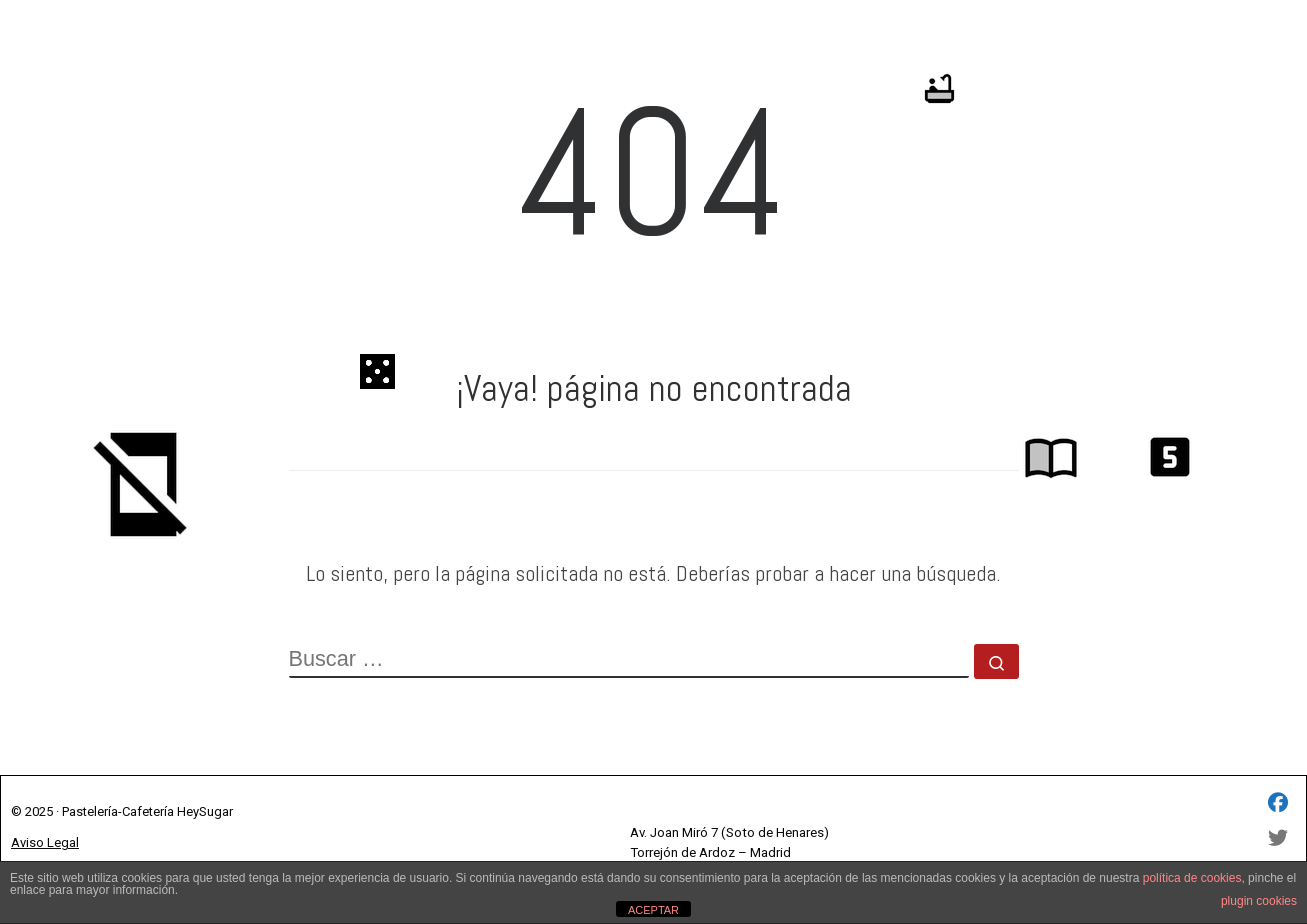 The image size is (1307, 924). Describe the element at coordinates (1170, 457) in the screenshot. I see `select image filter or effect number 5` at that location.